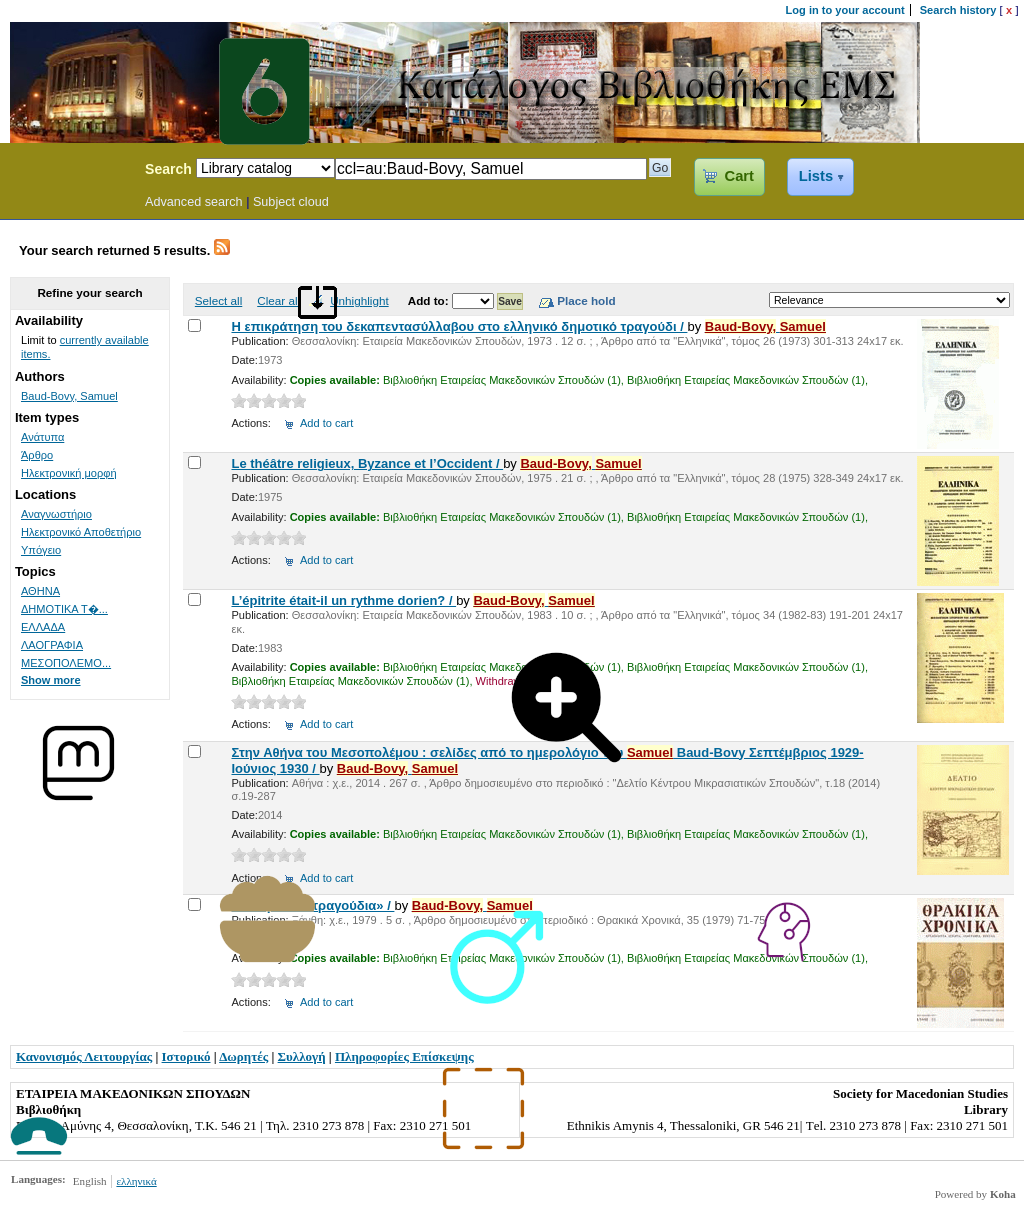 This screenshot has width=1024, height=1220. What do you see at coordinates (498, 955) in the screenshot?
I see `indicates male gender selection` at bounding box center [498, 955].